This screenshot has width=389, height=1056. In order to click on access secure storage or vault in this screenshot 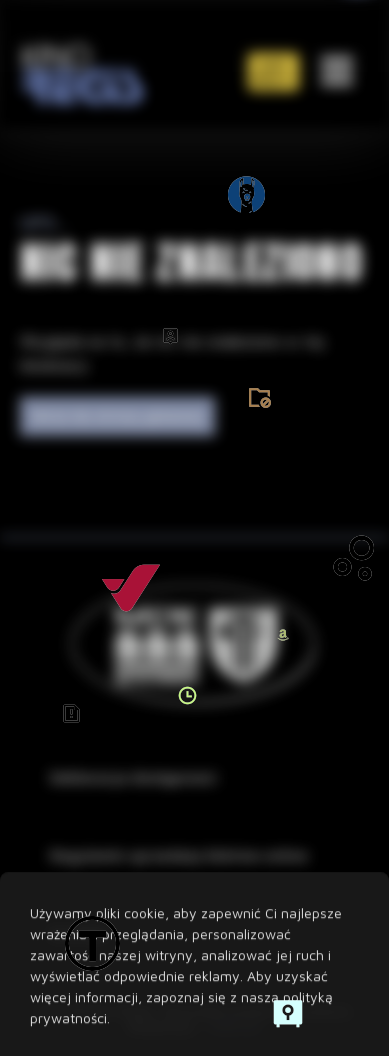, I will do `click(288, 1013)`.